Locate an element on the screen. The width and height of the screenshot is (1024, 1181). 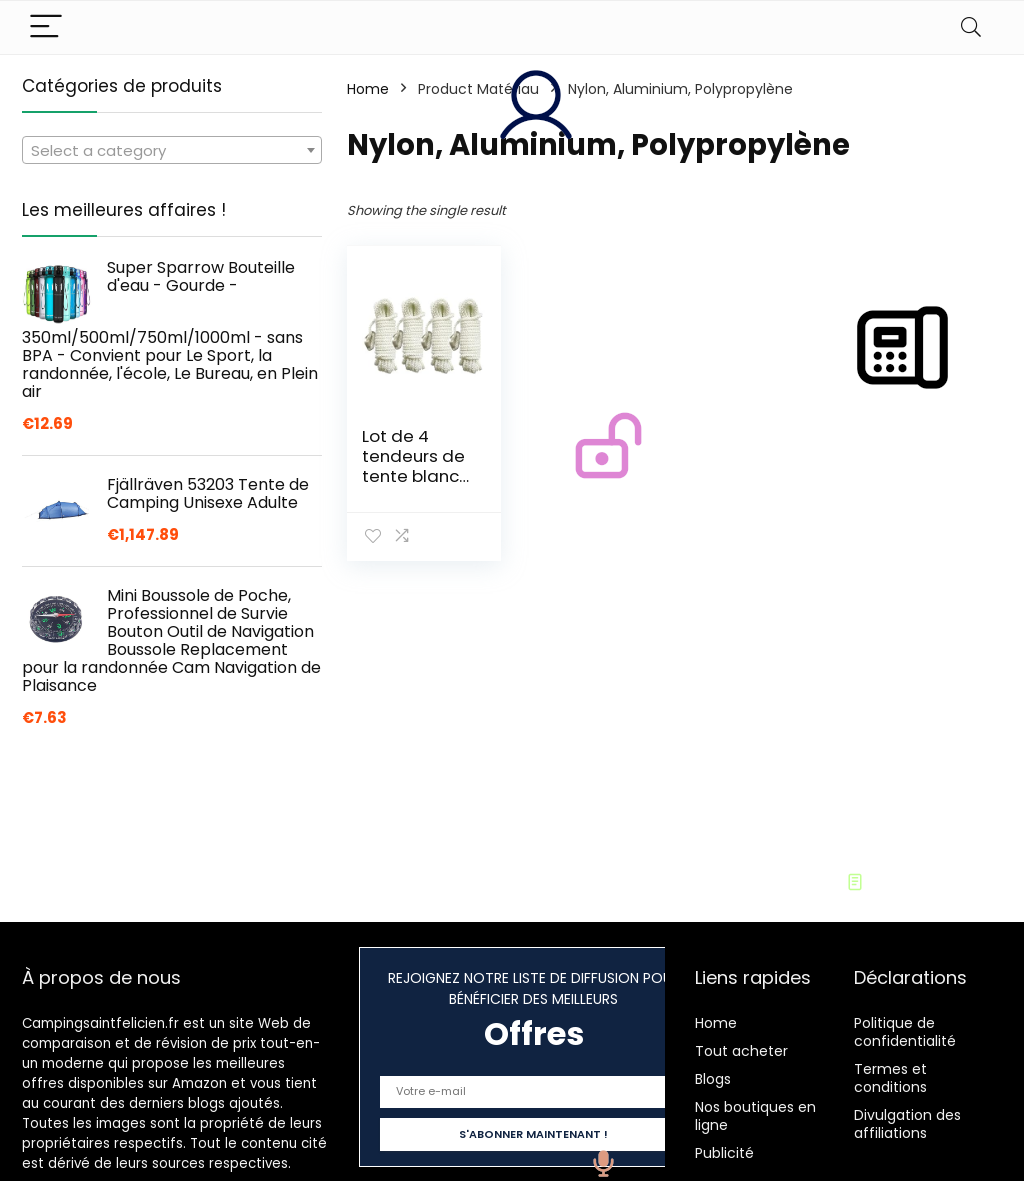
unlocked or unsecured state is located at coordinates (608, 445).